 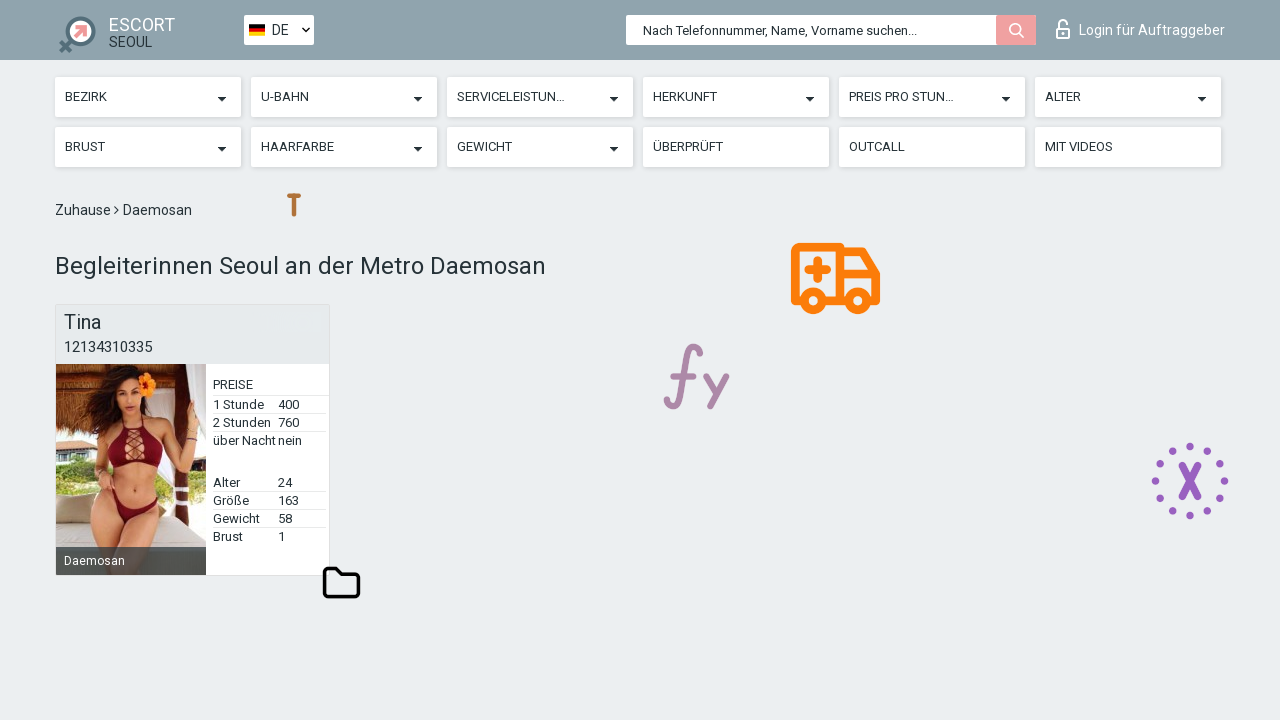 What do you see at coordinates (294, 205) in the screenshot?
I see `text formatting option for title case` at bounding box center [294, 205].